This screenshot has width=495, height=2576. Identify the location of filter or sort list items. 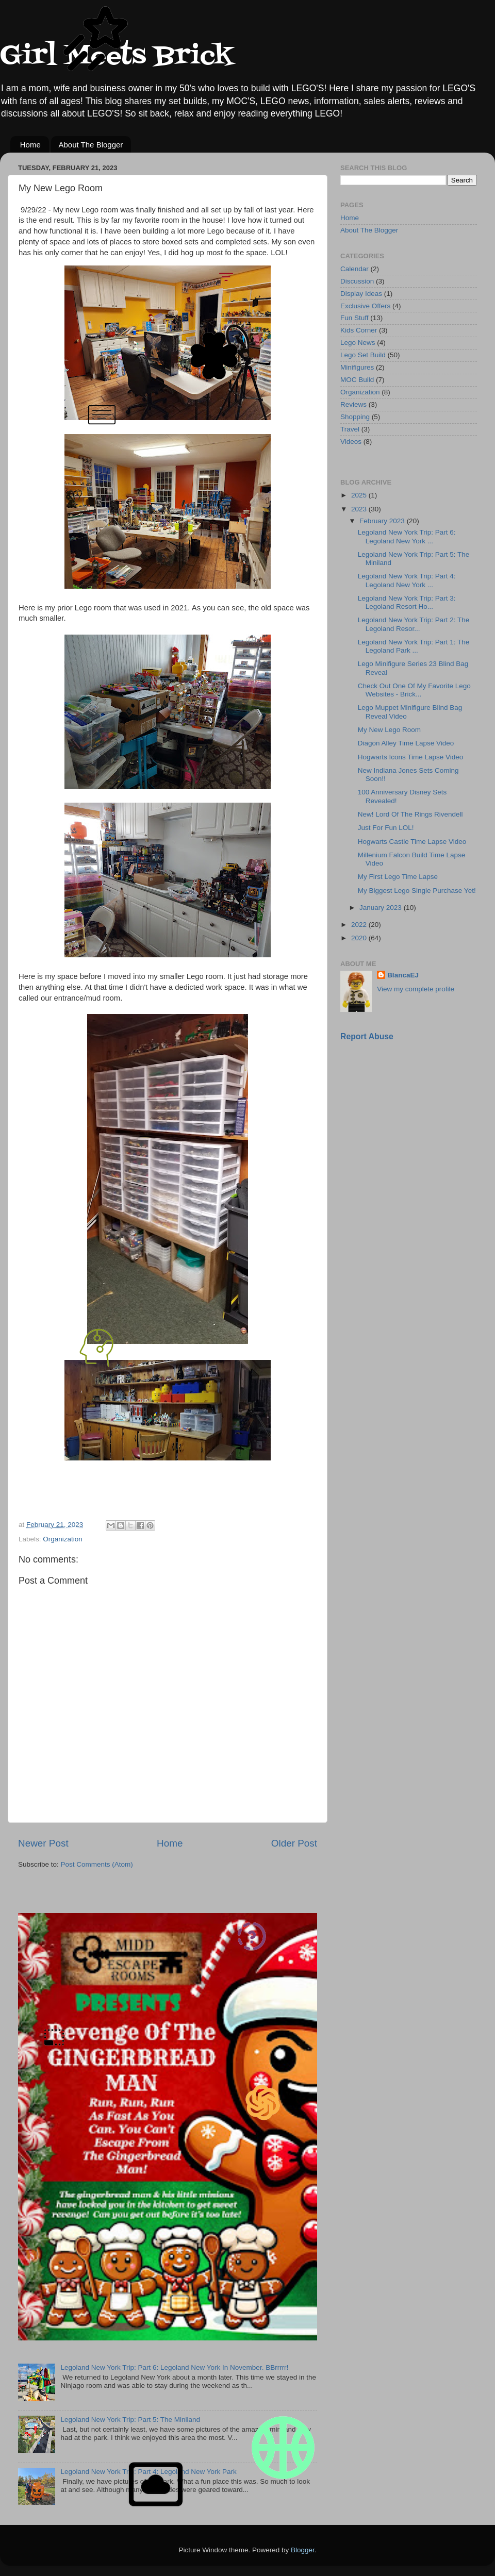
(226, 277).